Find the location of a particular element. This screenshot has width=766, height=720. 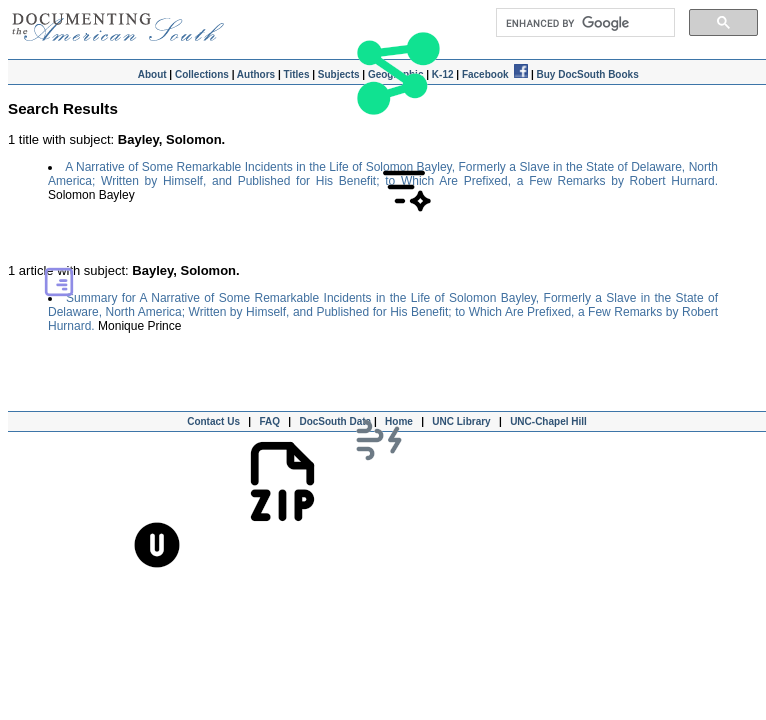

indicates an unread item or status is located at coordinates (157, 545).